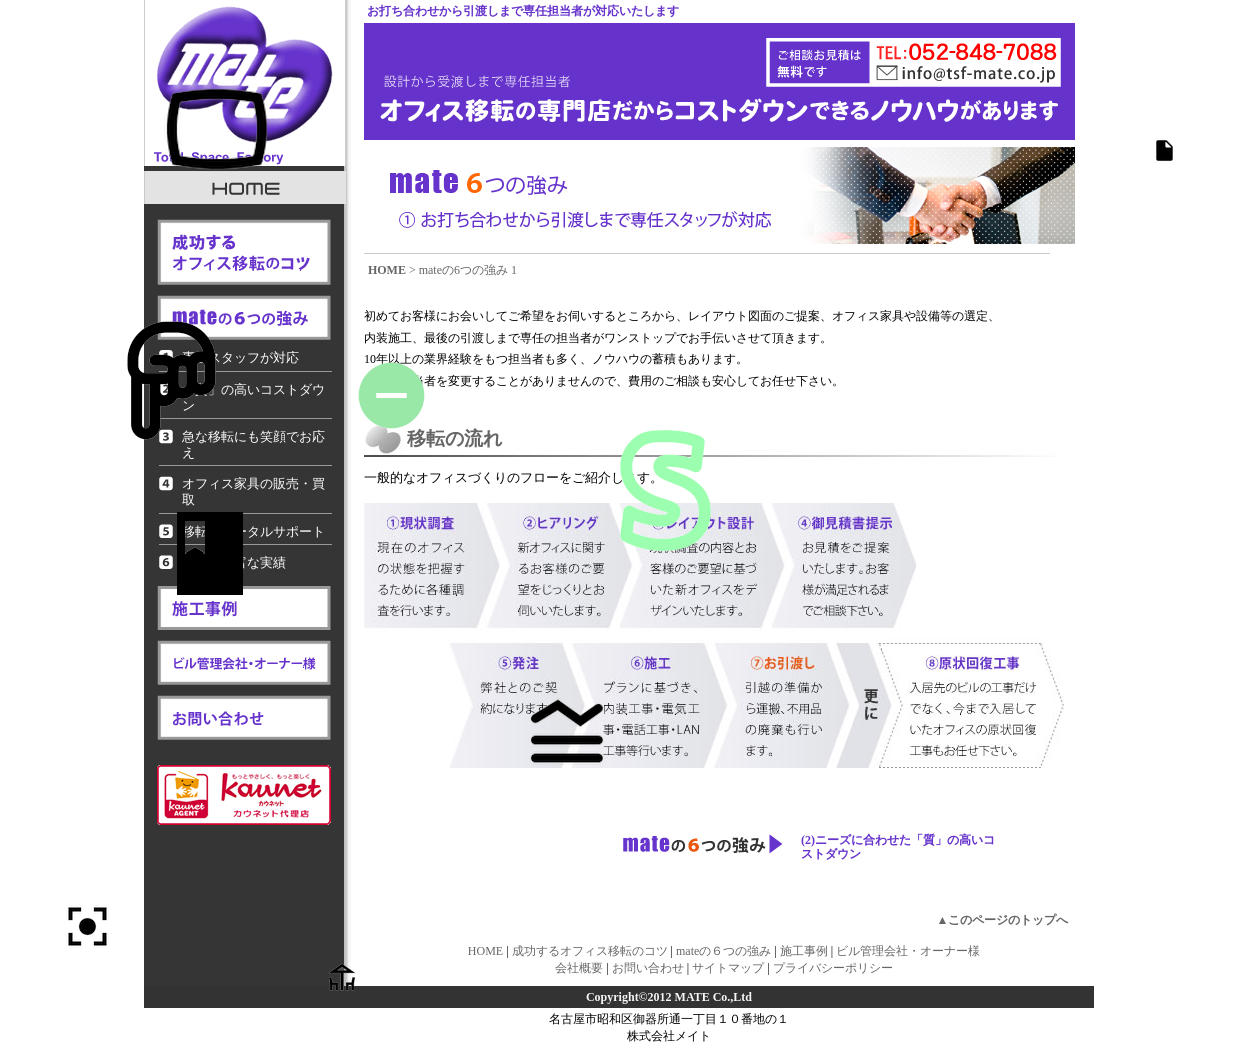 This screenshot has height=1048, width=1238. I want to click on access outdoor deck or patio settings, so click(342, 977).